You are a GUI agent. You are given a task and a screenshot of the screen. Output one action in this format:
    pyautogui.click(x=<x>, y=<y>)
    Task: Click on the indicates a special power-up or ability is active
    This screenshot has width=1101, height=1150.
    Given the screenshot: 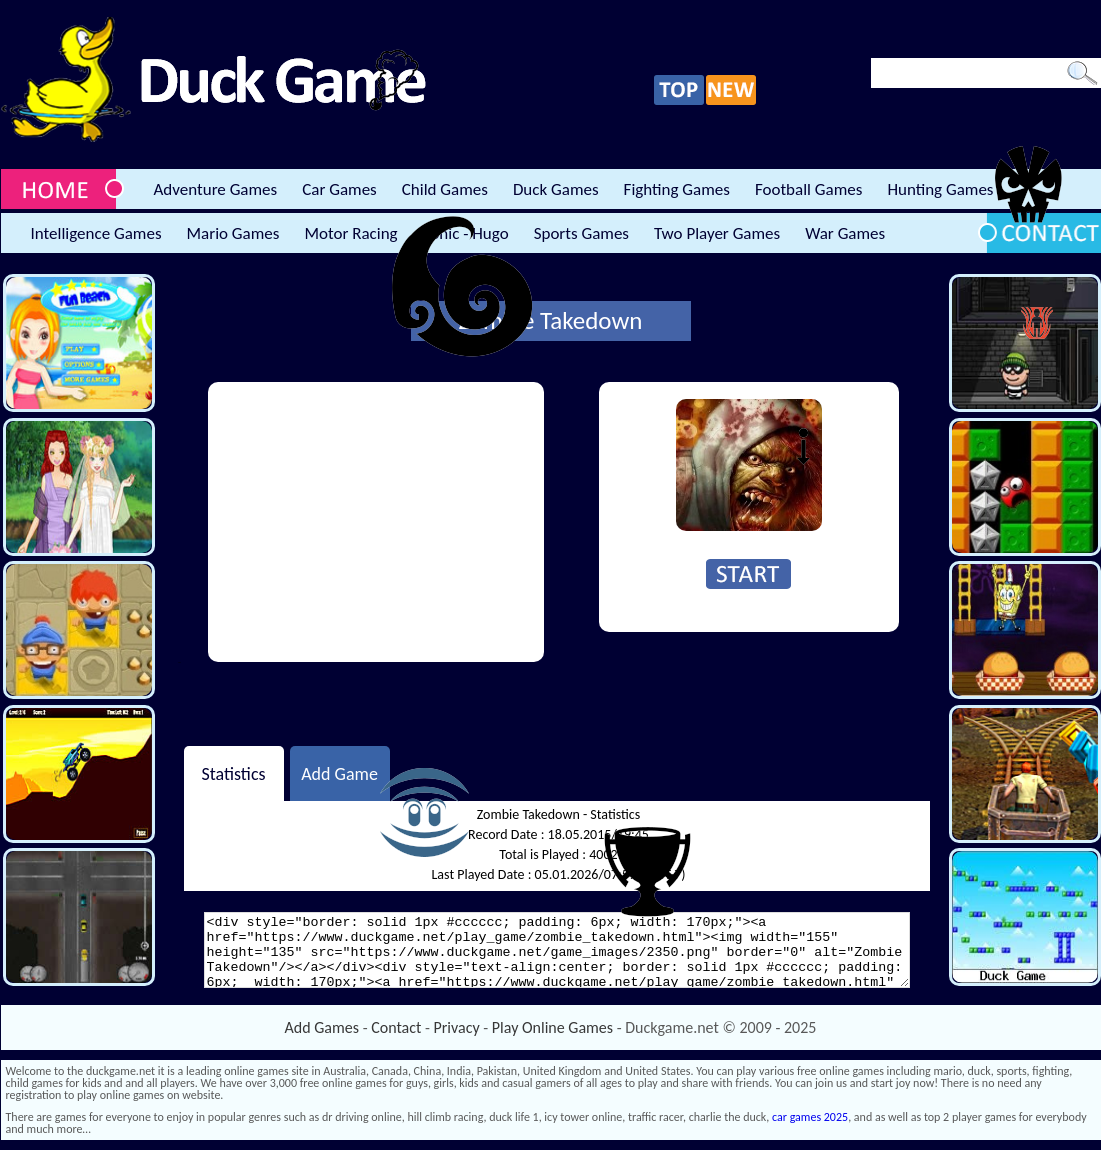 What is the action you would take?
    pyautogui.click(x=1037, y=323)
    